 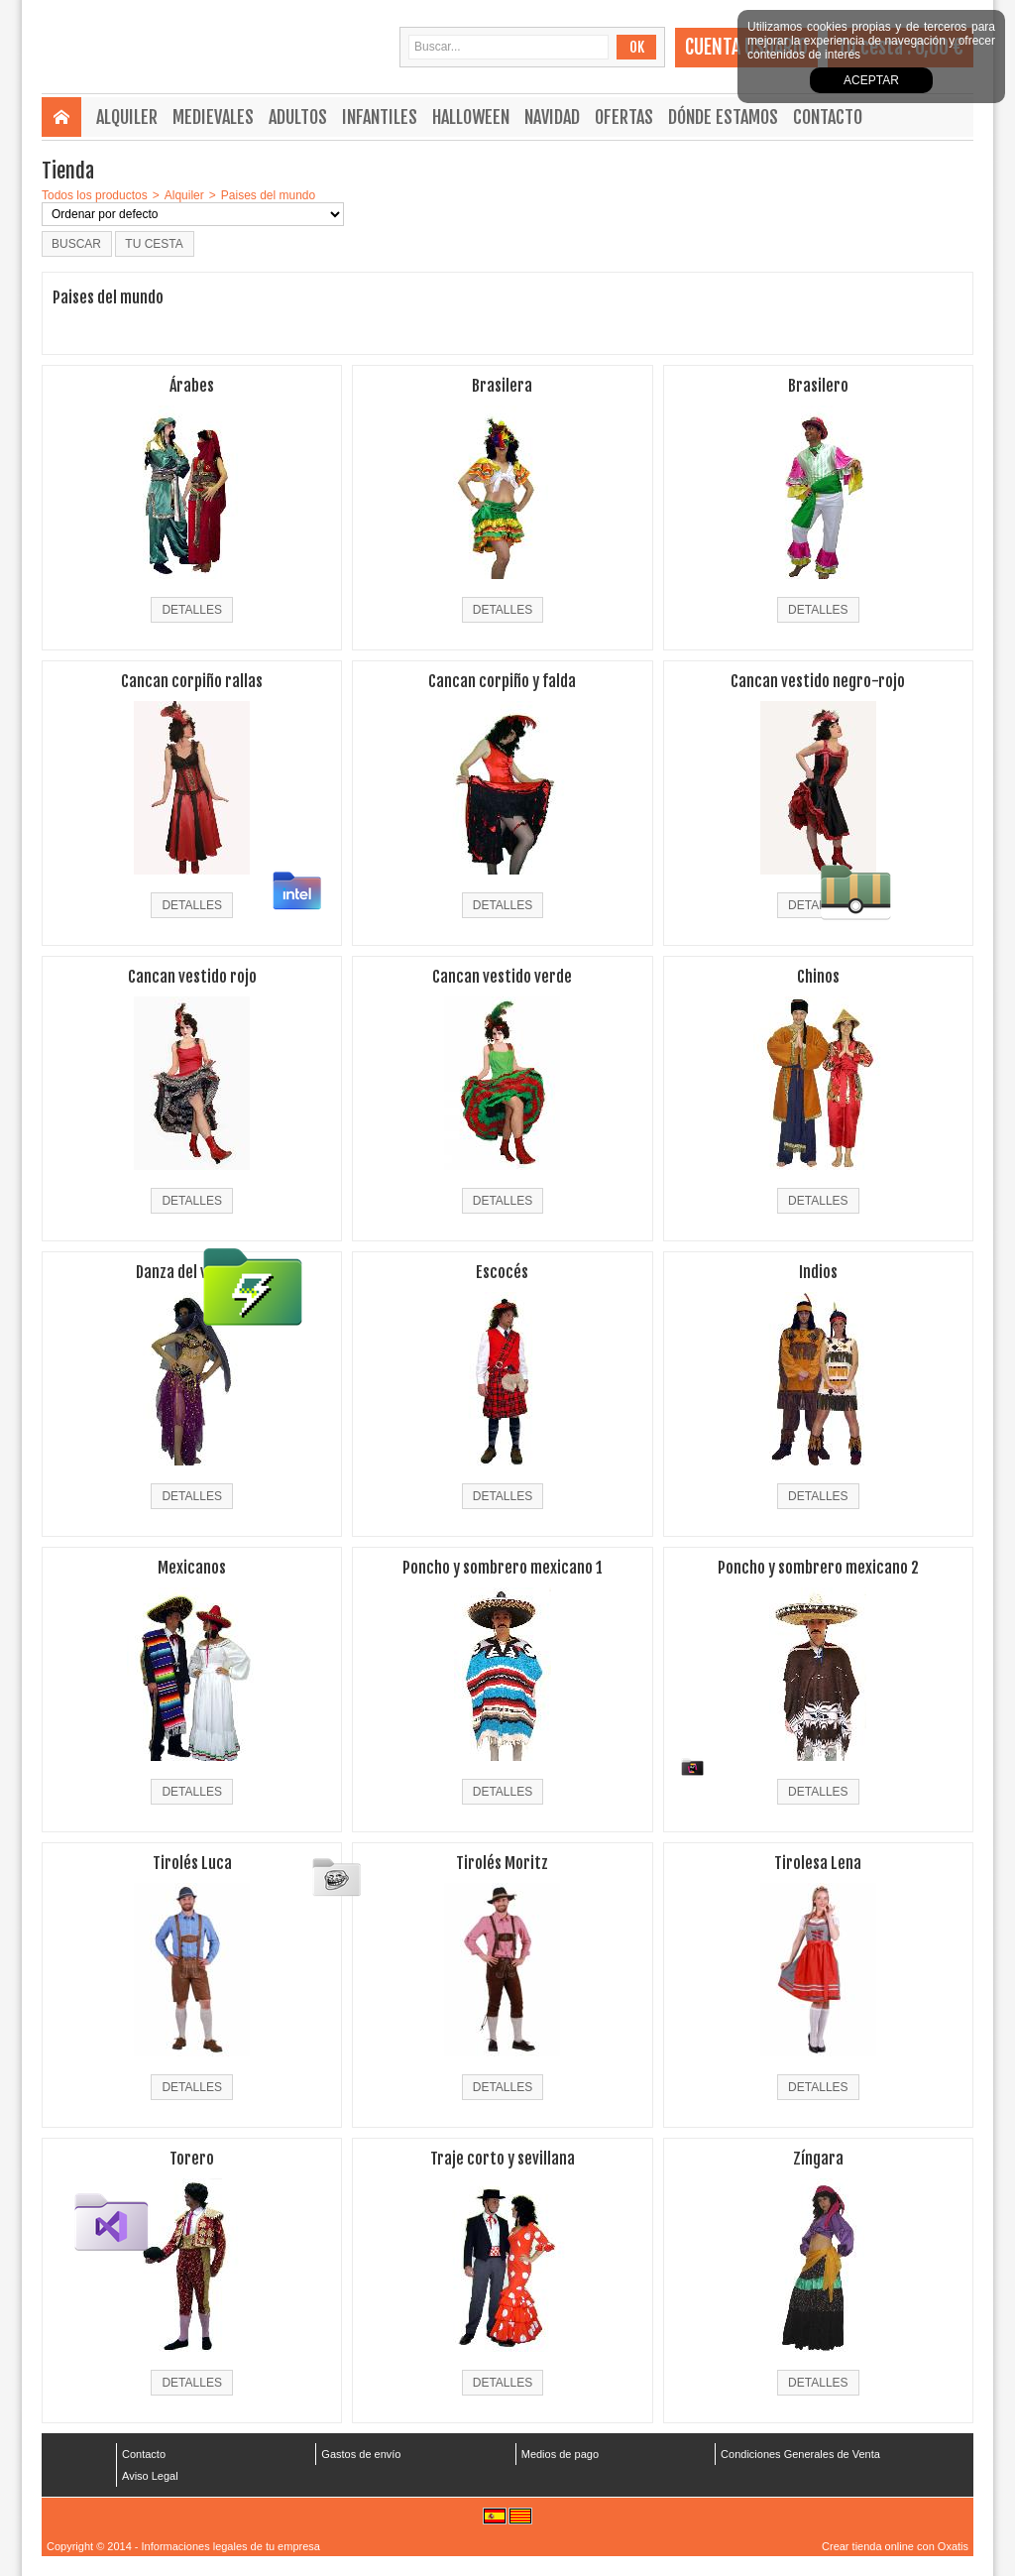 What do you see at coordinates (296, 891) in the screenshot?
I see `folder containing intel-related files or software` at bounding box center [296, 891].